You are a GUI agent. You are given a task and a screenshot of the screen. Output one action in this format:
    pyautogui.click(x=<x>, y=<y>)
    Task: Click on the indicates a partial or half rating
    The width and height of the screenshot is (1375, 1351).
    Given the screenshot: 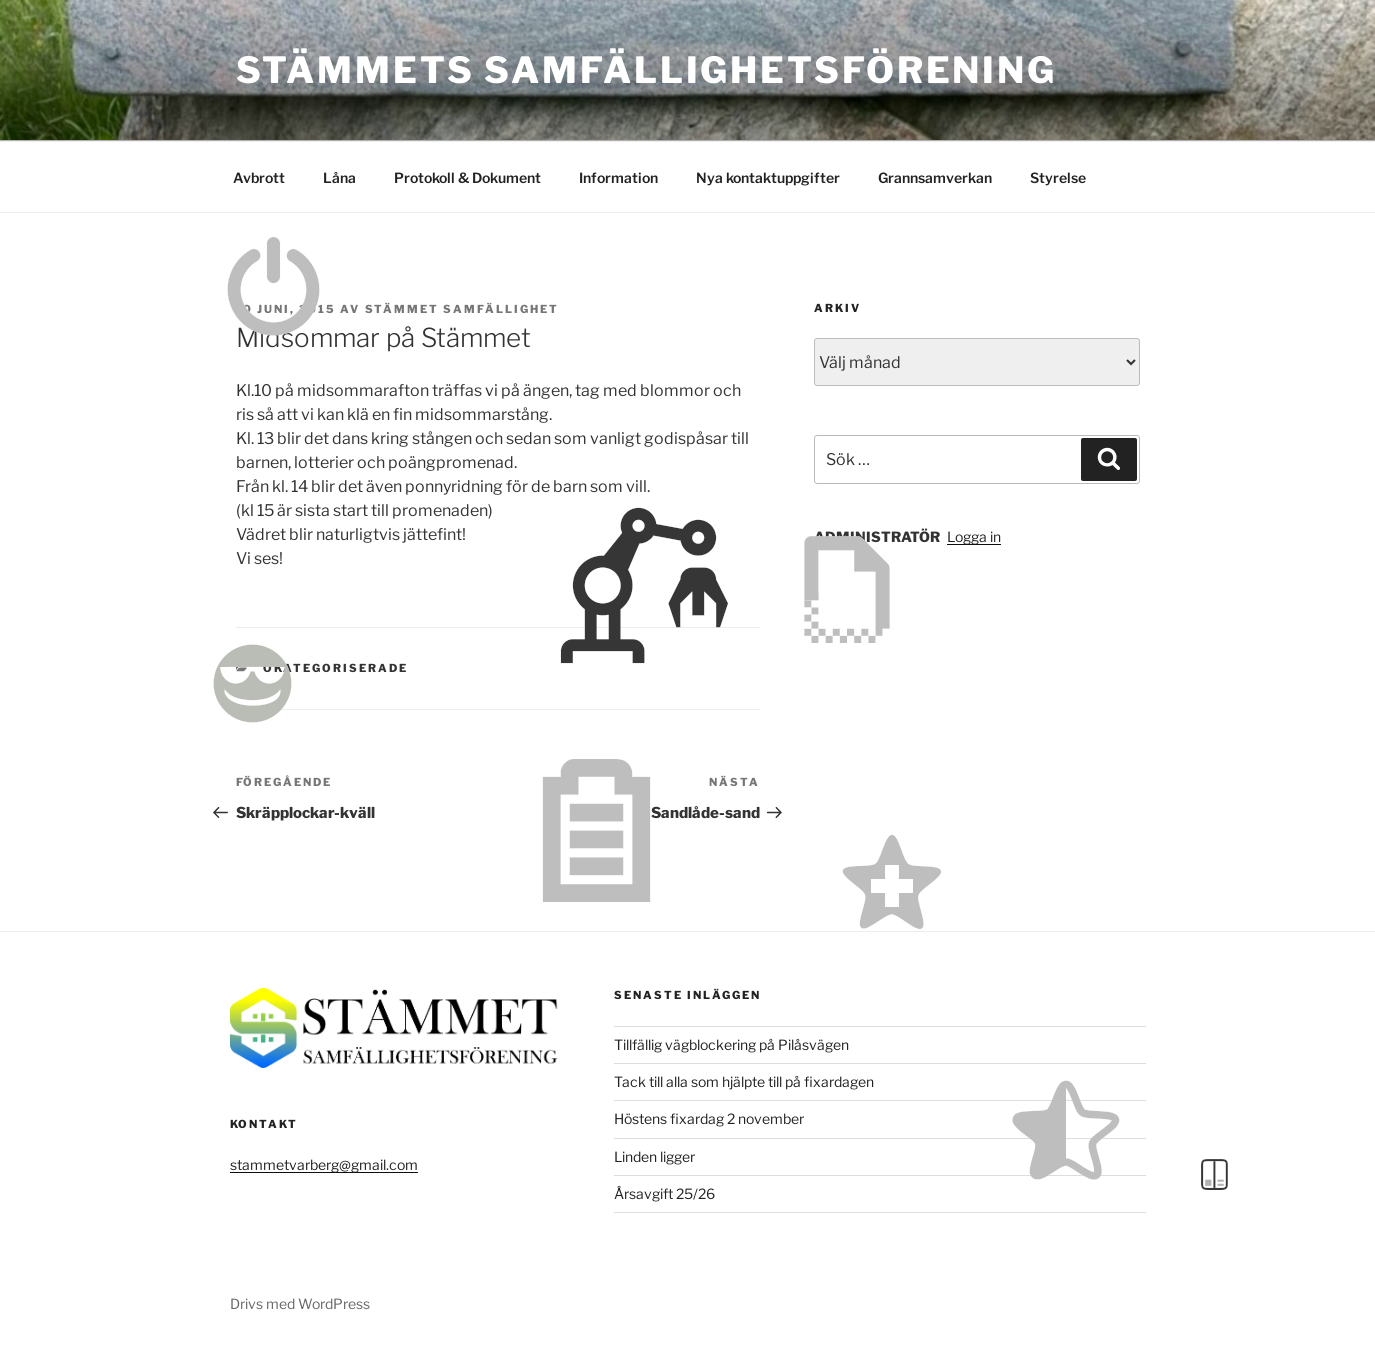 What is the action you would take?
    pyautogui.click(x=1066, y=1134)
    